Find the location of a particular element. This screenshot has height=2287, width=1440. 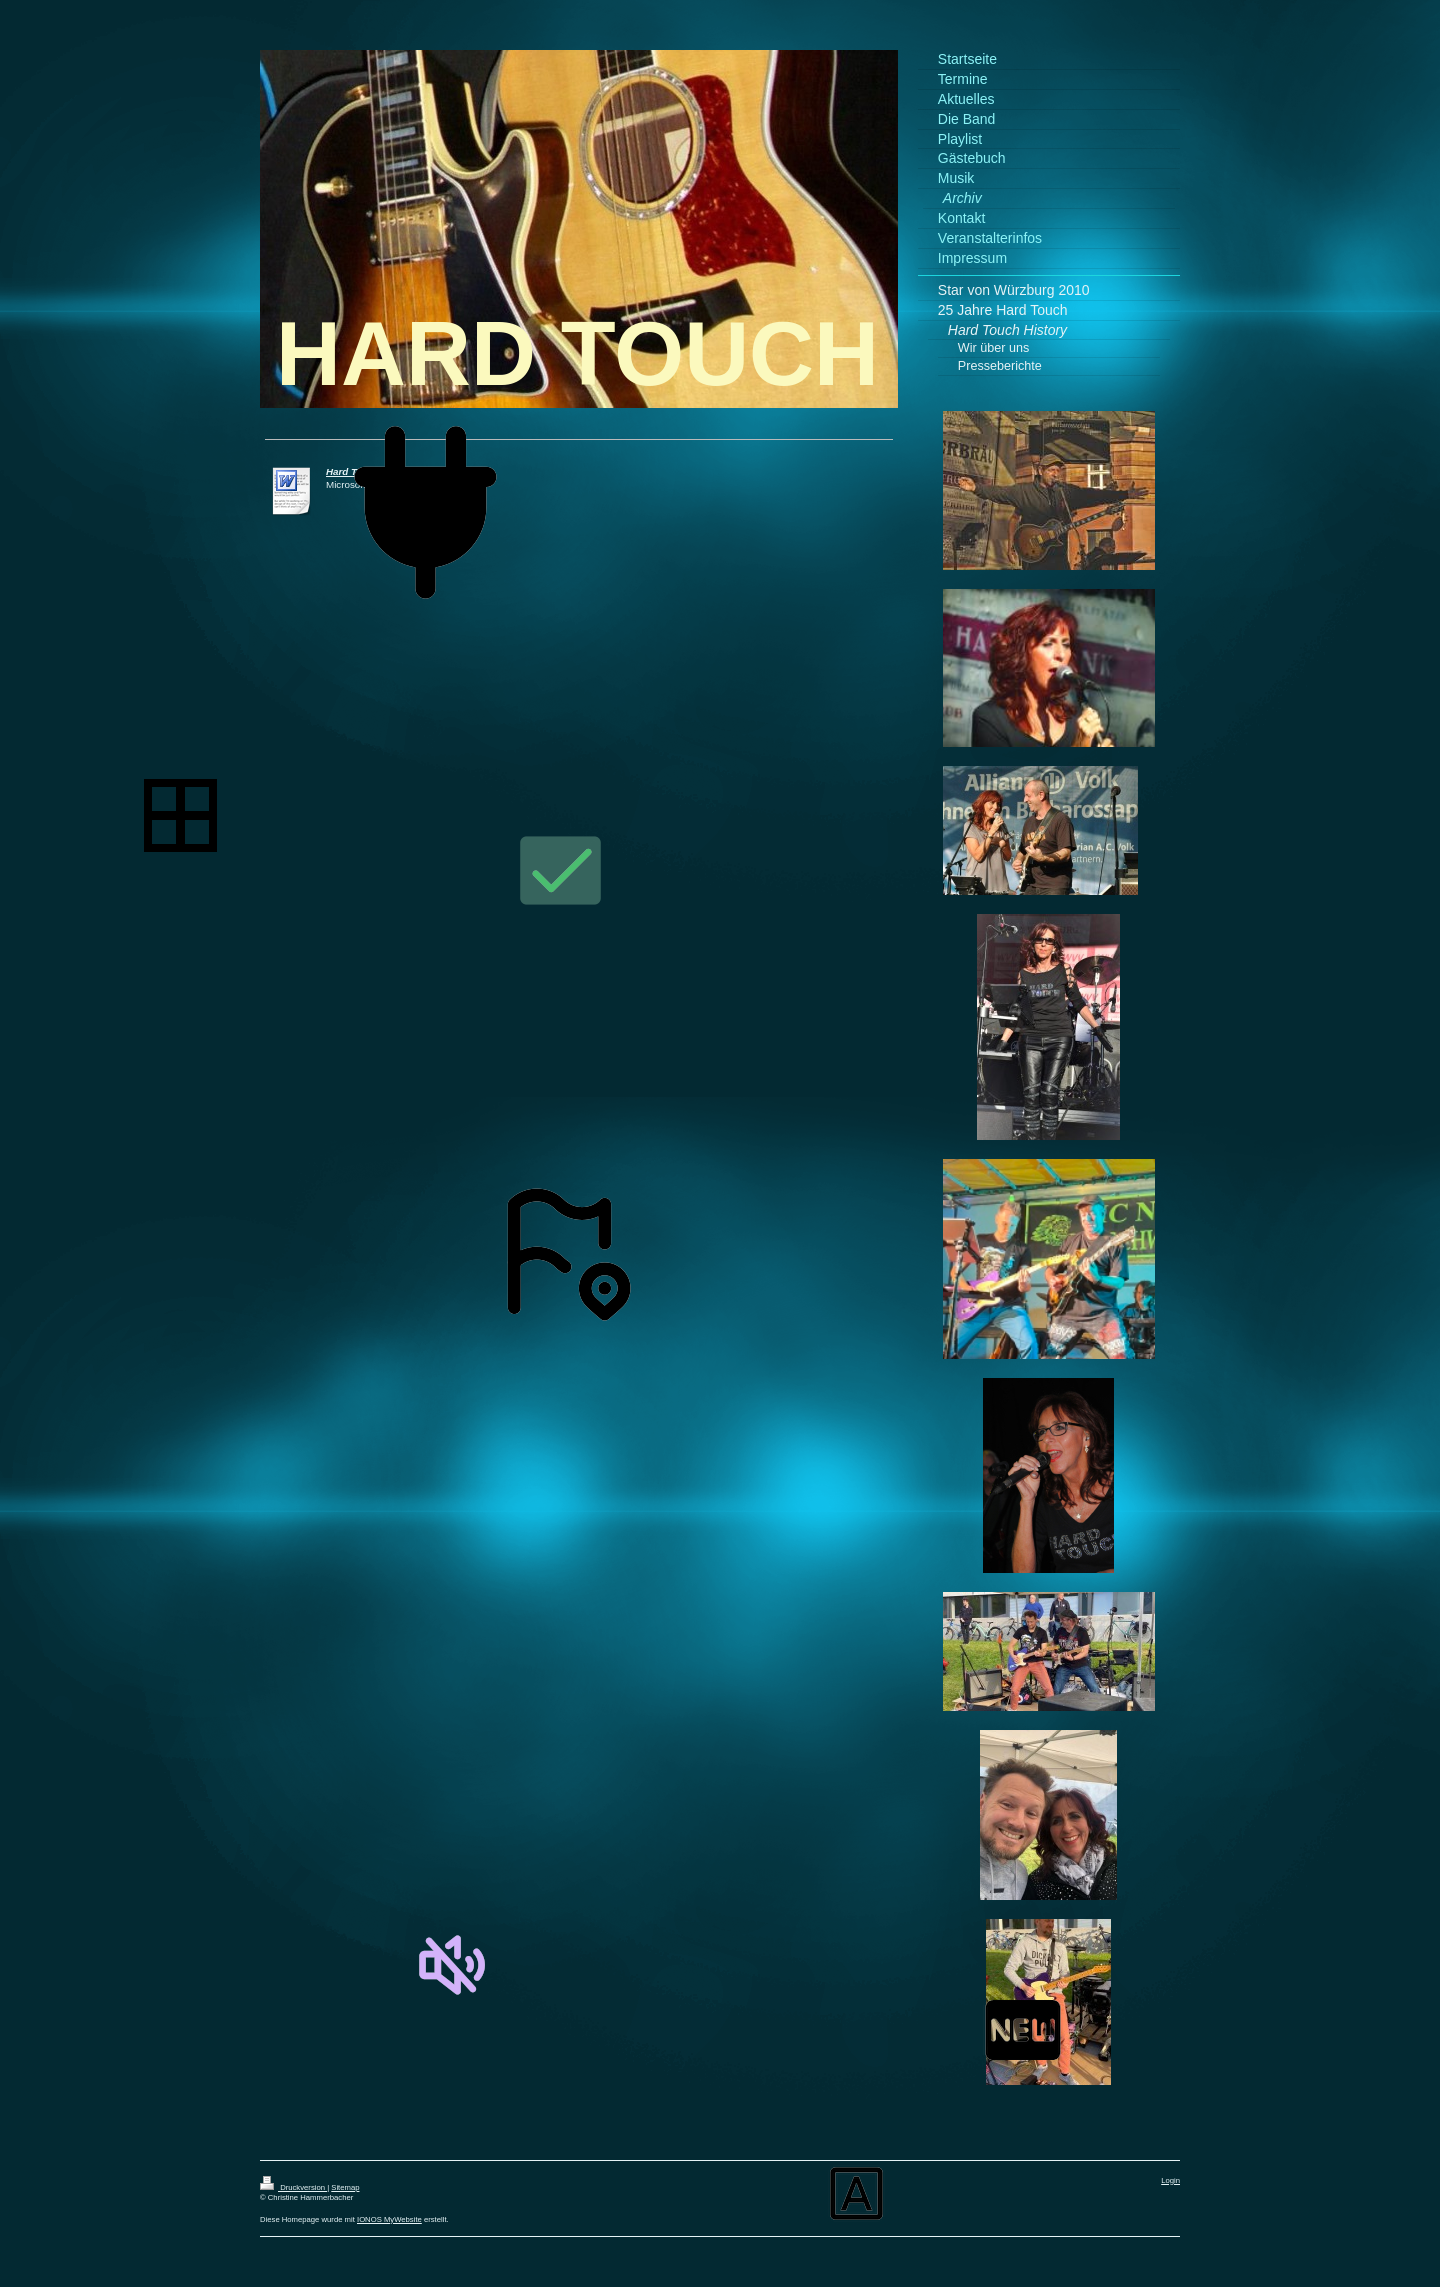

confirm or submit an action is located at coordinates (560, 870).